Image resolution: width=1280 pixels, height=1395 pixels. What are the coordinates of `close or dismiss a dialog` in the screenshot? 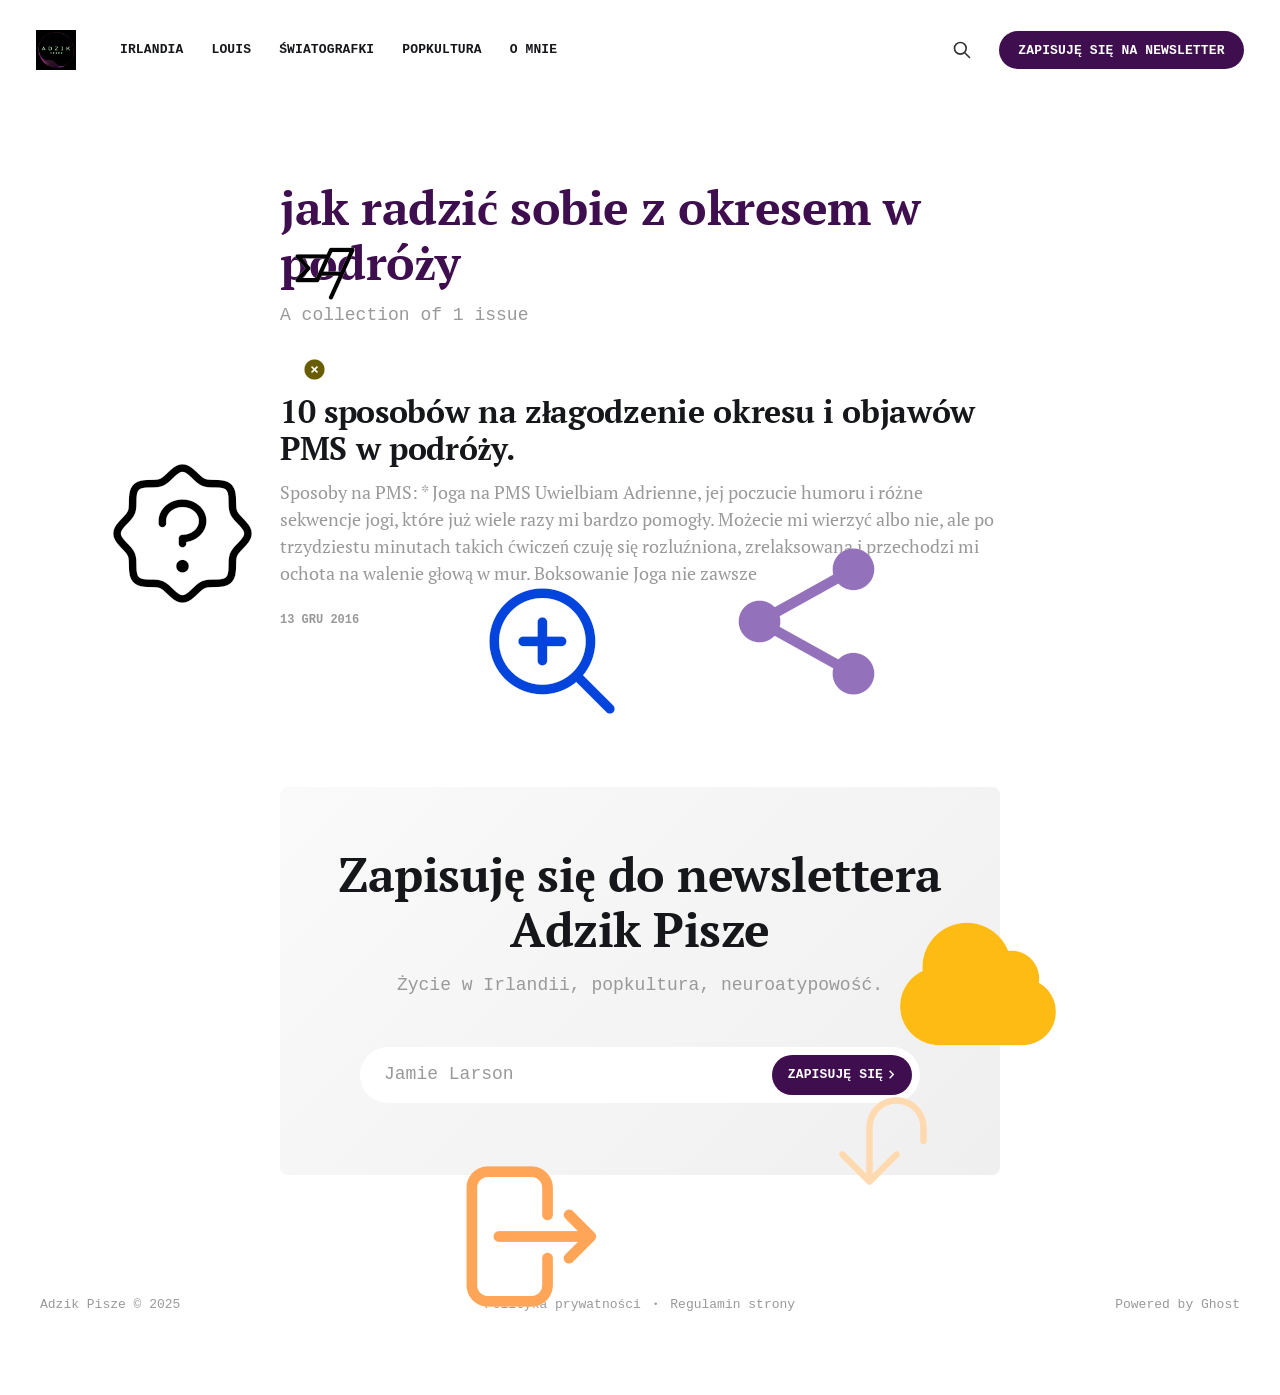 It's located at (314, 369).